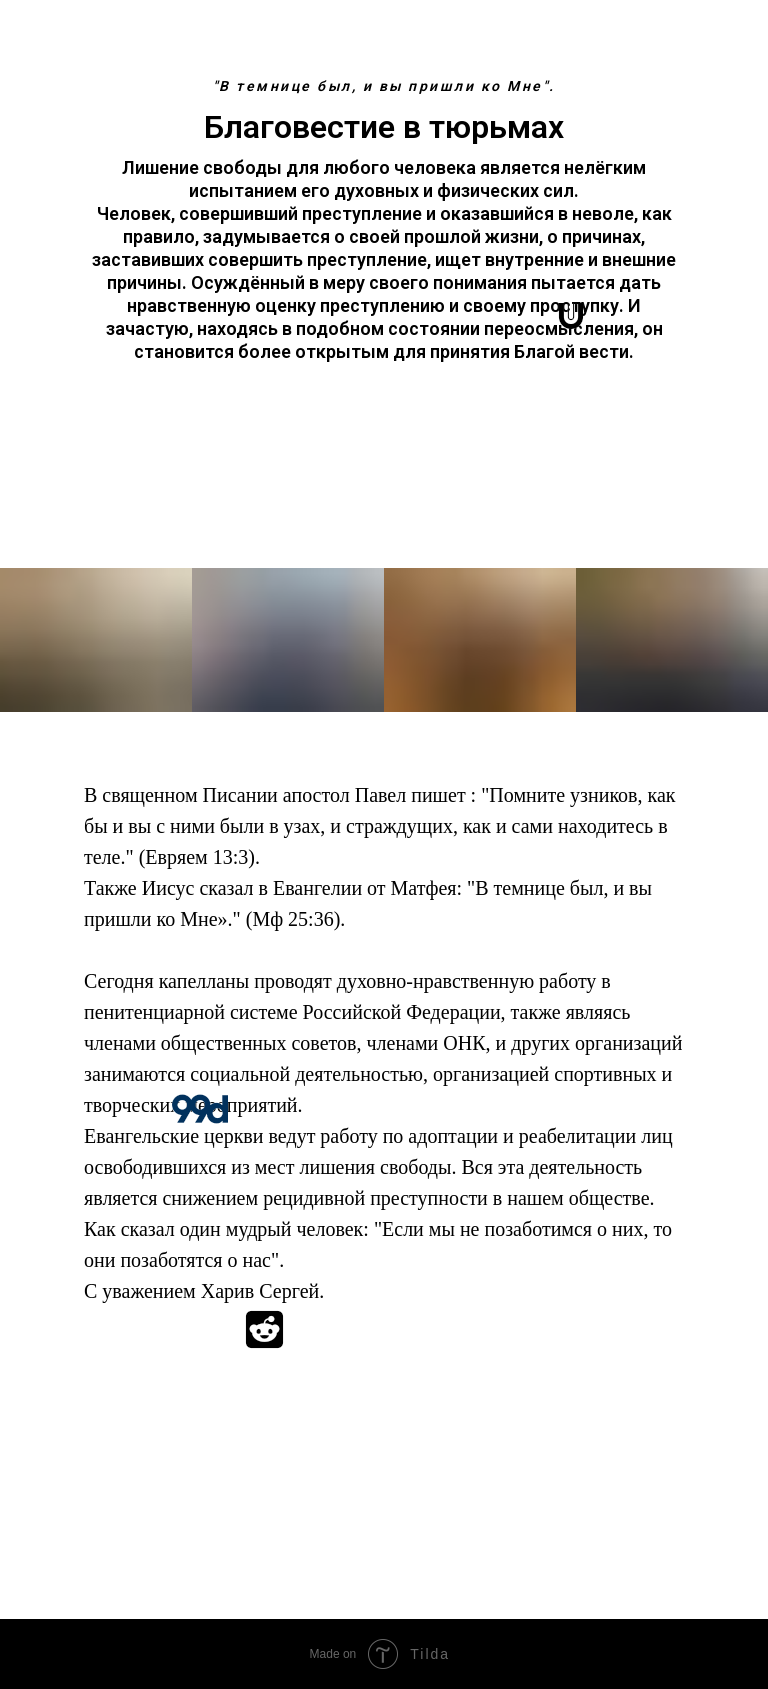 The width and height of the screenshot is (768, 1689). I want to click on vueuse library logo, so click(571, 316).